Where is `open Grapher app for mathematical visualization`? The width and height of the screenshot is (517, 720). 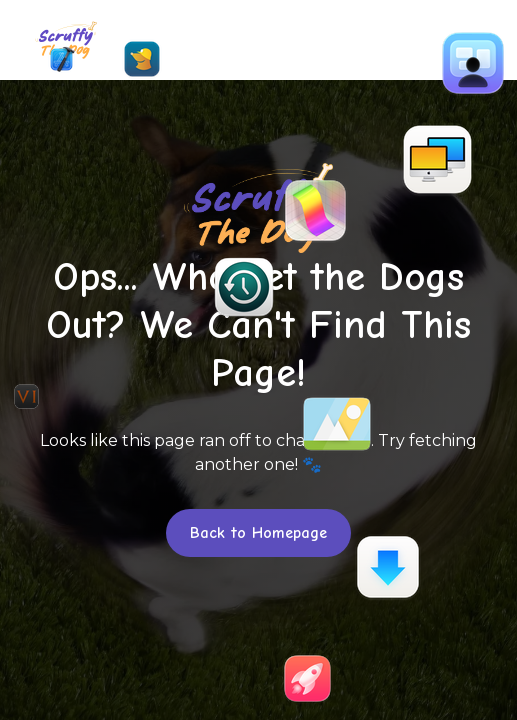 open Grapher app for mathematical visualization is located at coordinates (315, 210).